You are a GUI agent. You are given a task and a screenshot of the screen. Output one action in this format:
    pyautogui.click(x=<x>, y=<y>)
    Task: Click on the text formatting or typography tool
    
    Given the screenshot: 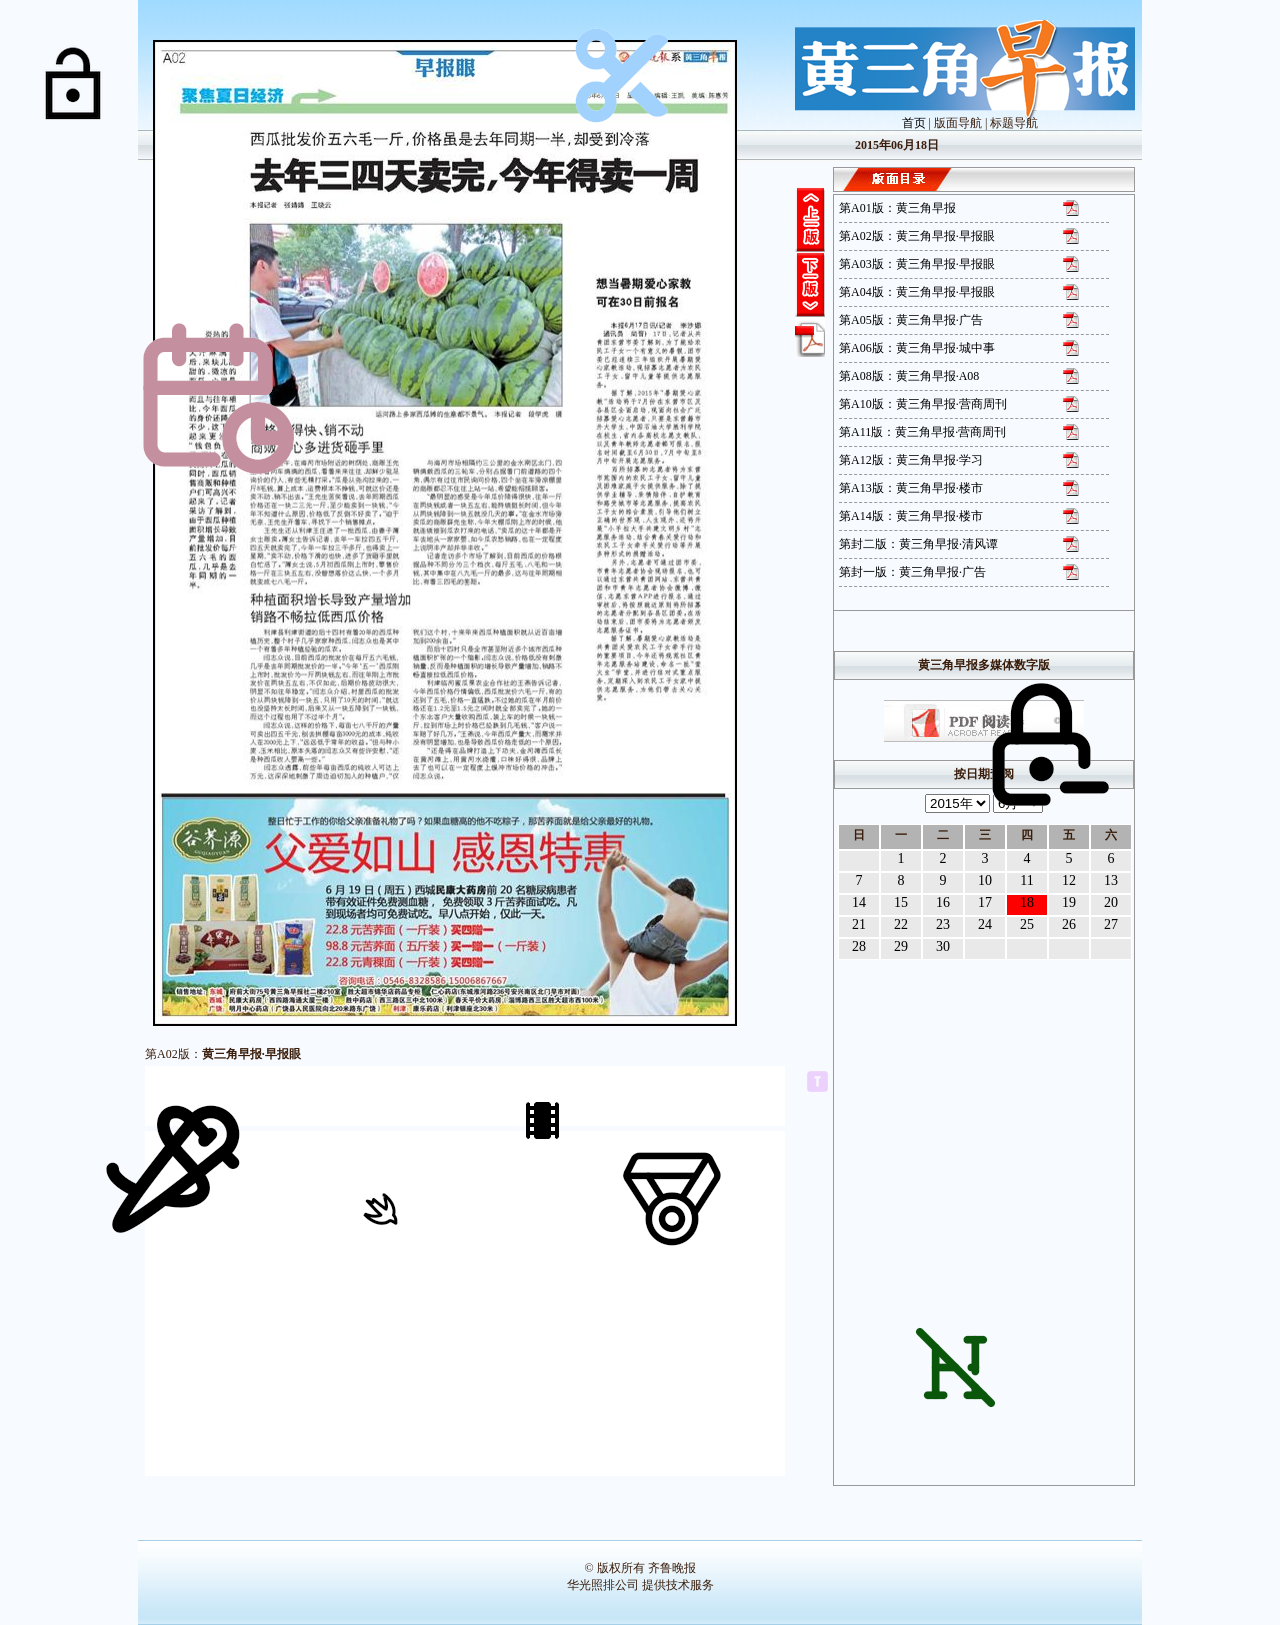 What is the action you would take?
    pyautogui.click(x=817, y=1081)
    